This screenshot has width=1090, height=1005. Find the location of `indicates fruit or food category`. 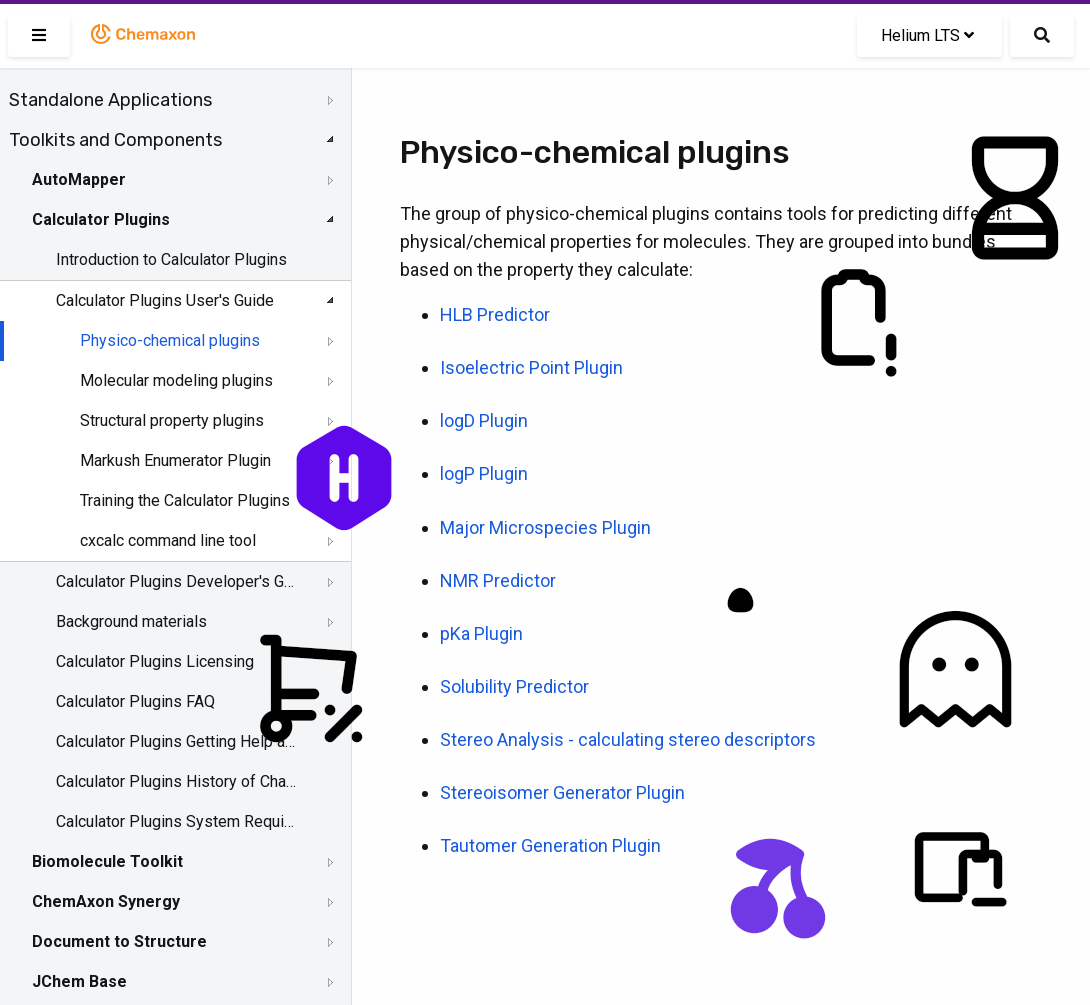

indicates fruit or food category is located at coordinates (778, 886).